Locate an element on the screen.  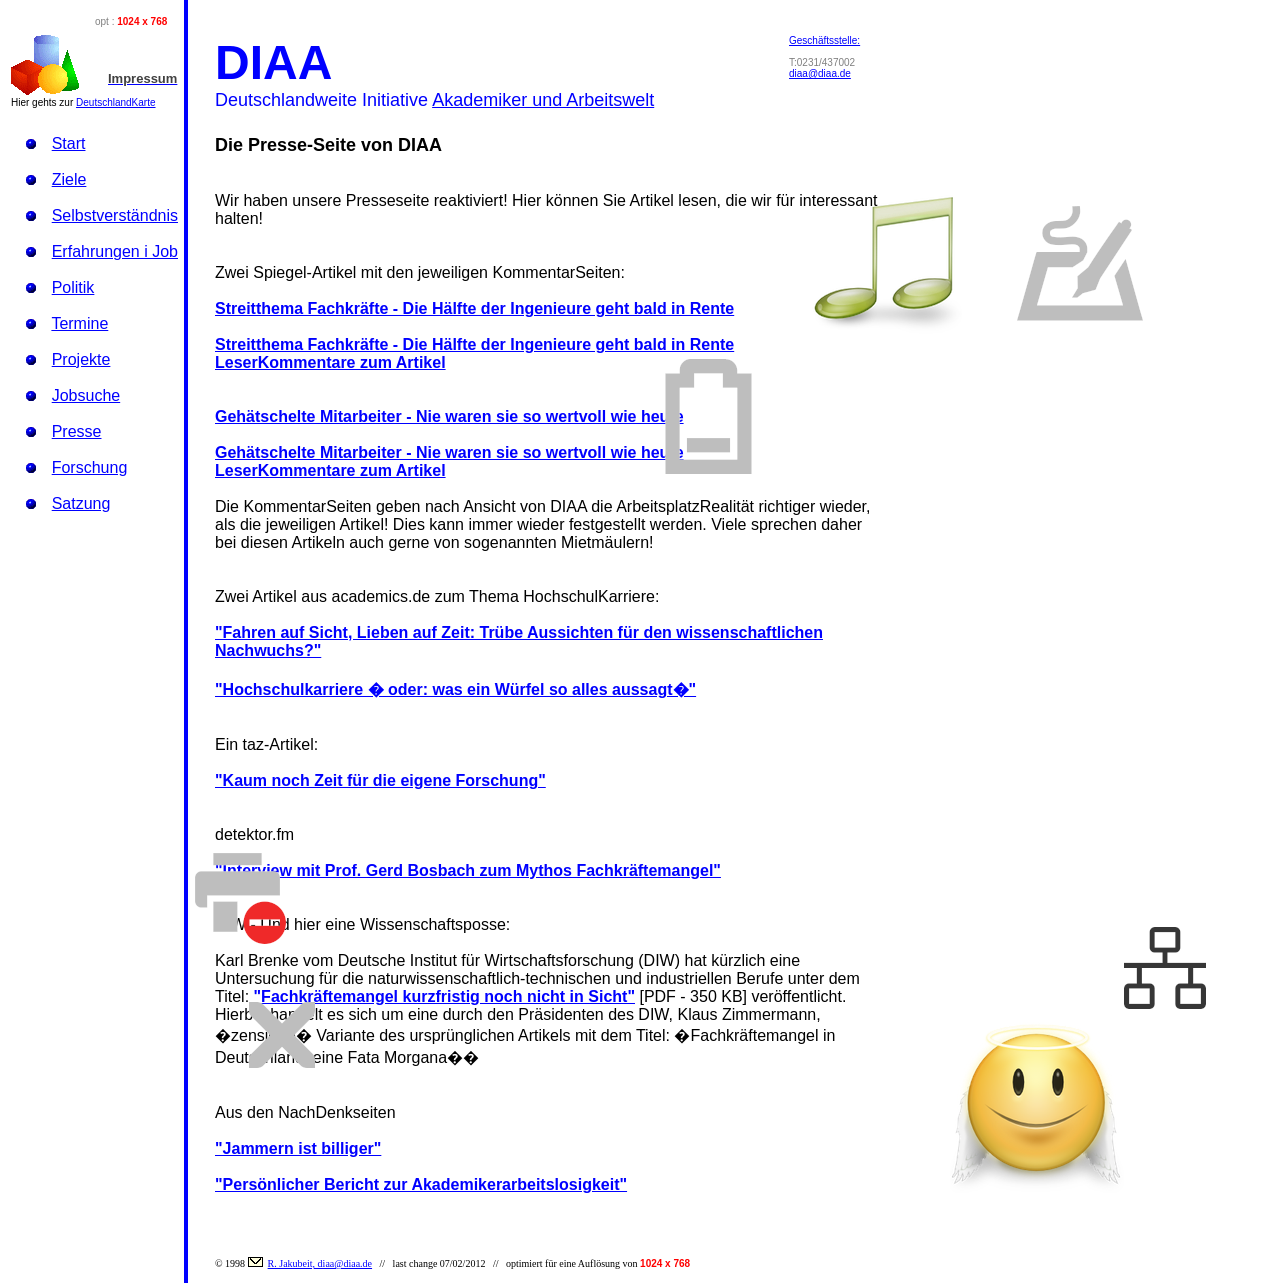
view wired network connections is located at coordinates (1165, 968).